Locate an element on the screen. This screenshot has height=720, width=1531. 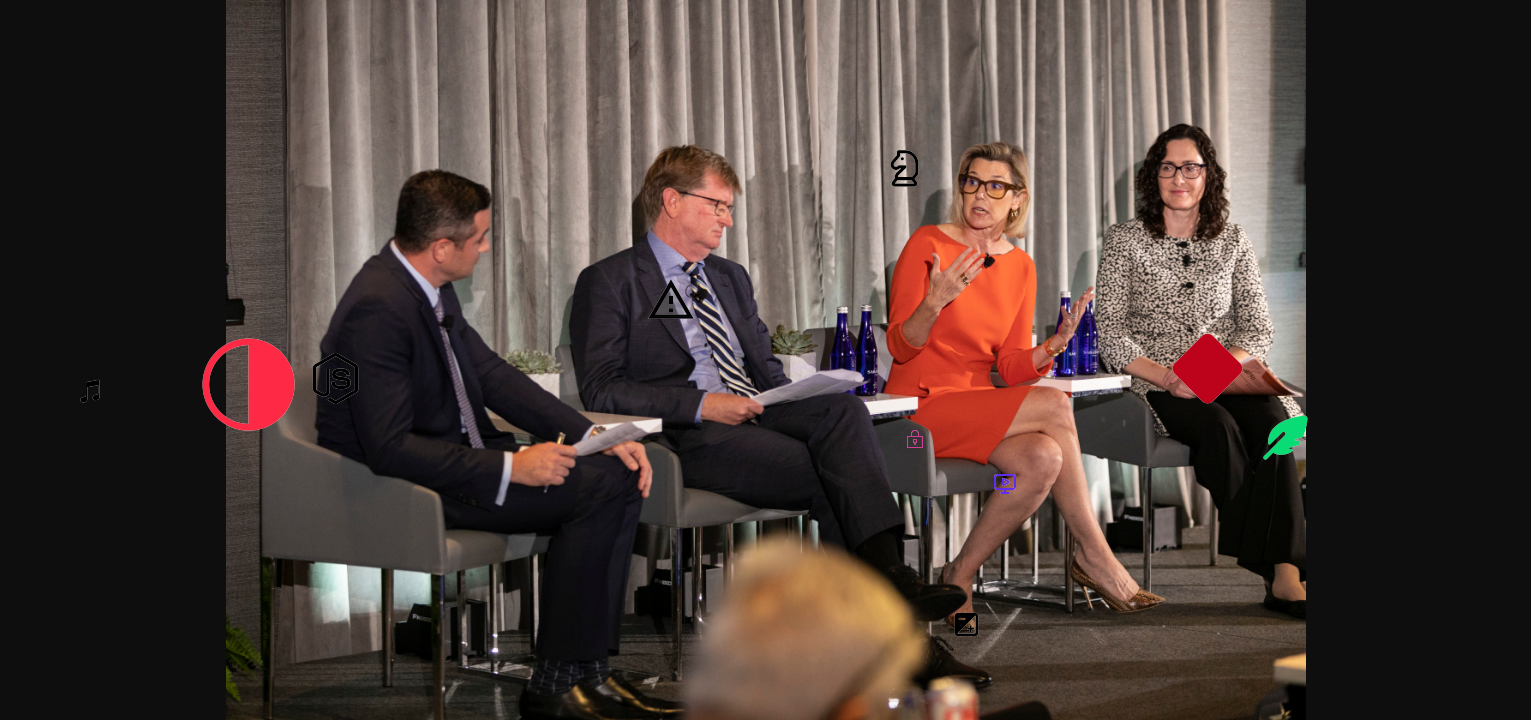
play chess or access chess game is located at coordinates (904, 169).